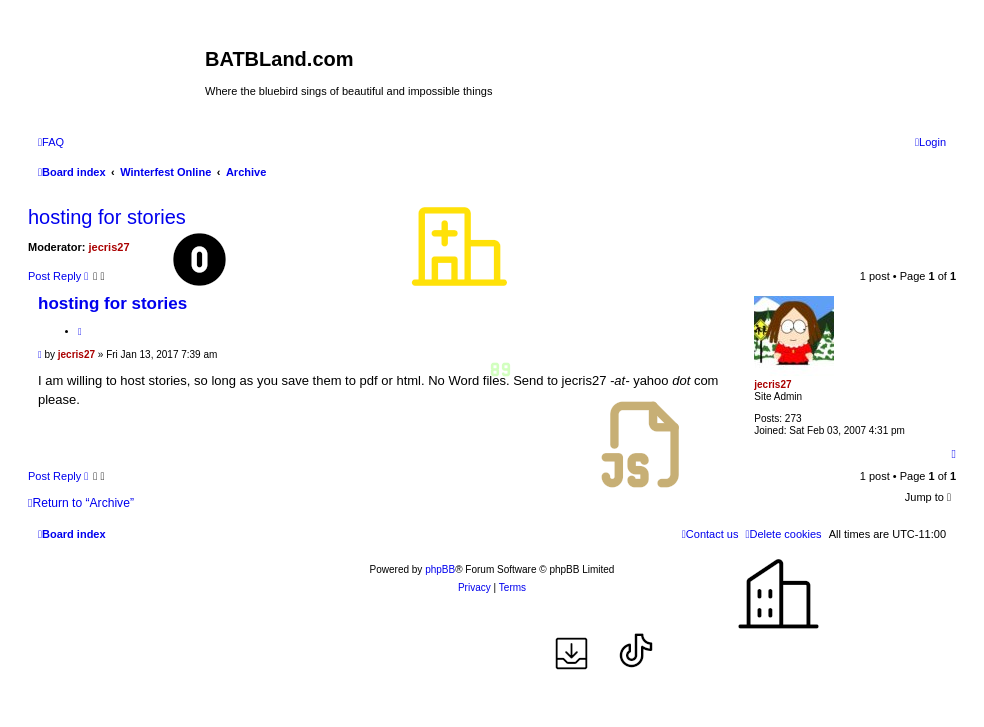 This screenshot has width=984, height=727. What do you see at coordinates (500, 369) in the screenshot?
I see `displays the number 89 as a count or badge indicator` at bounding box center [500, 369].